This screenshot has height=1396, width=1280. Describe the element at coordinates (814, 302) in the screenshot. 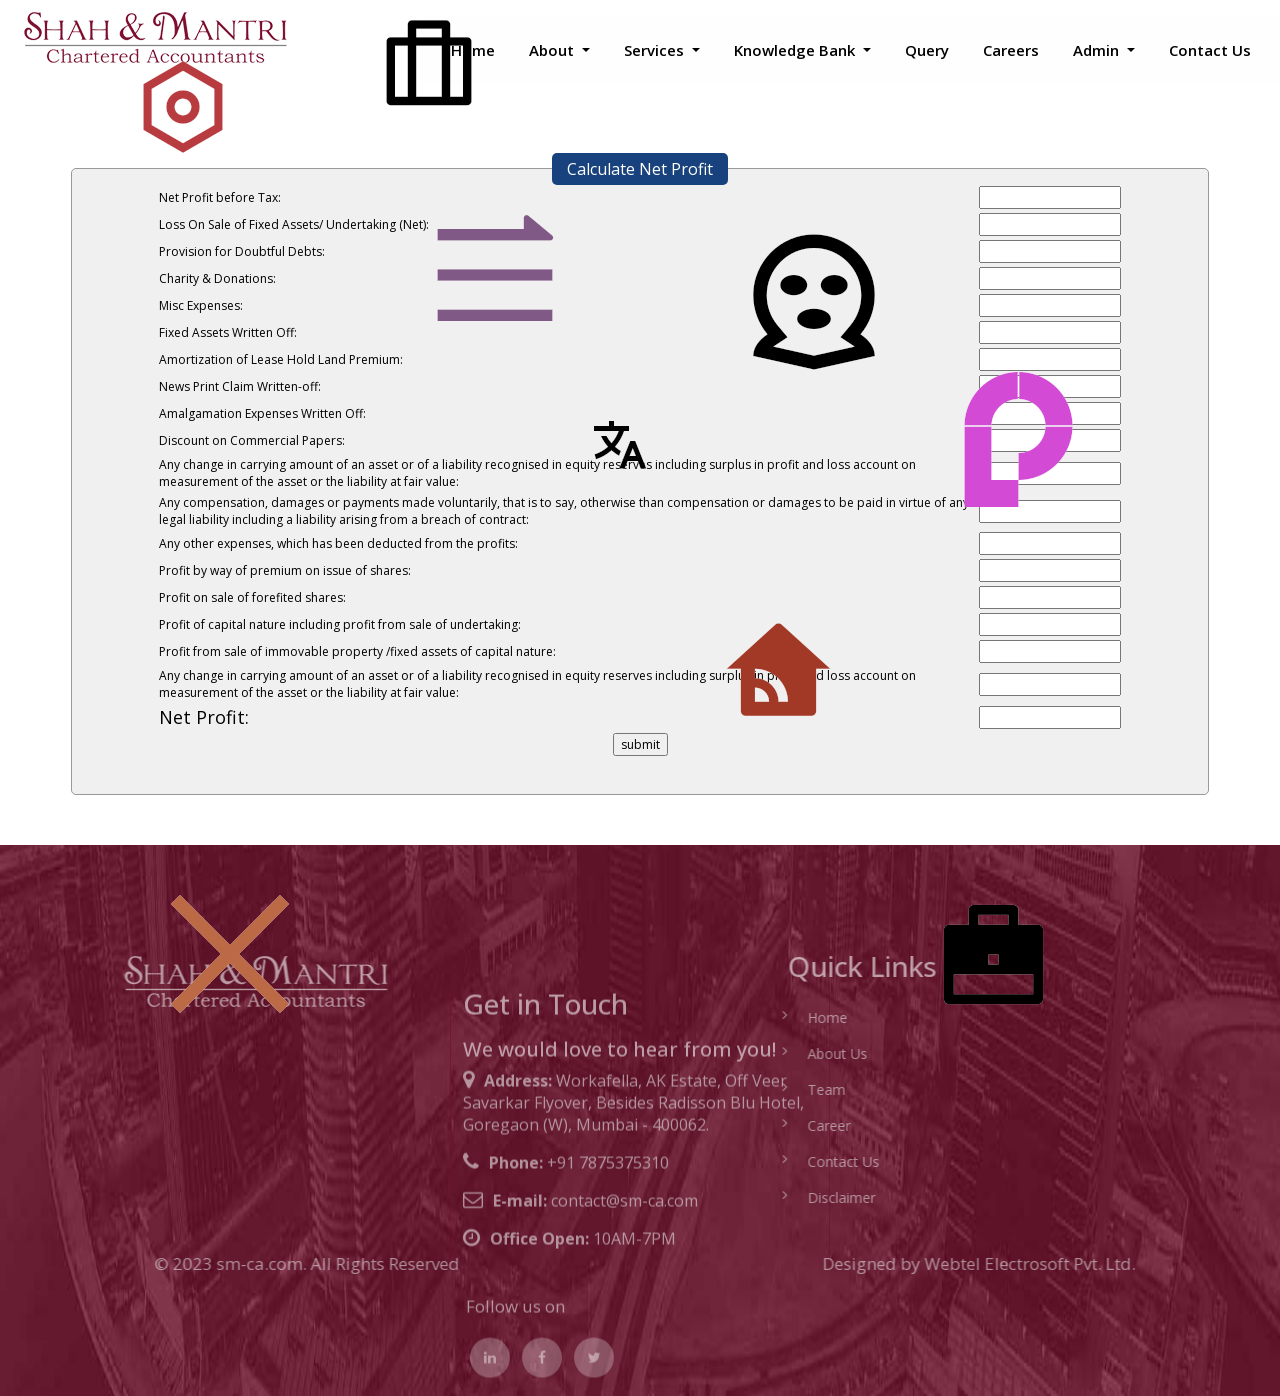

I see `indicates a criminal or suspect profile` at that location.